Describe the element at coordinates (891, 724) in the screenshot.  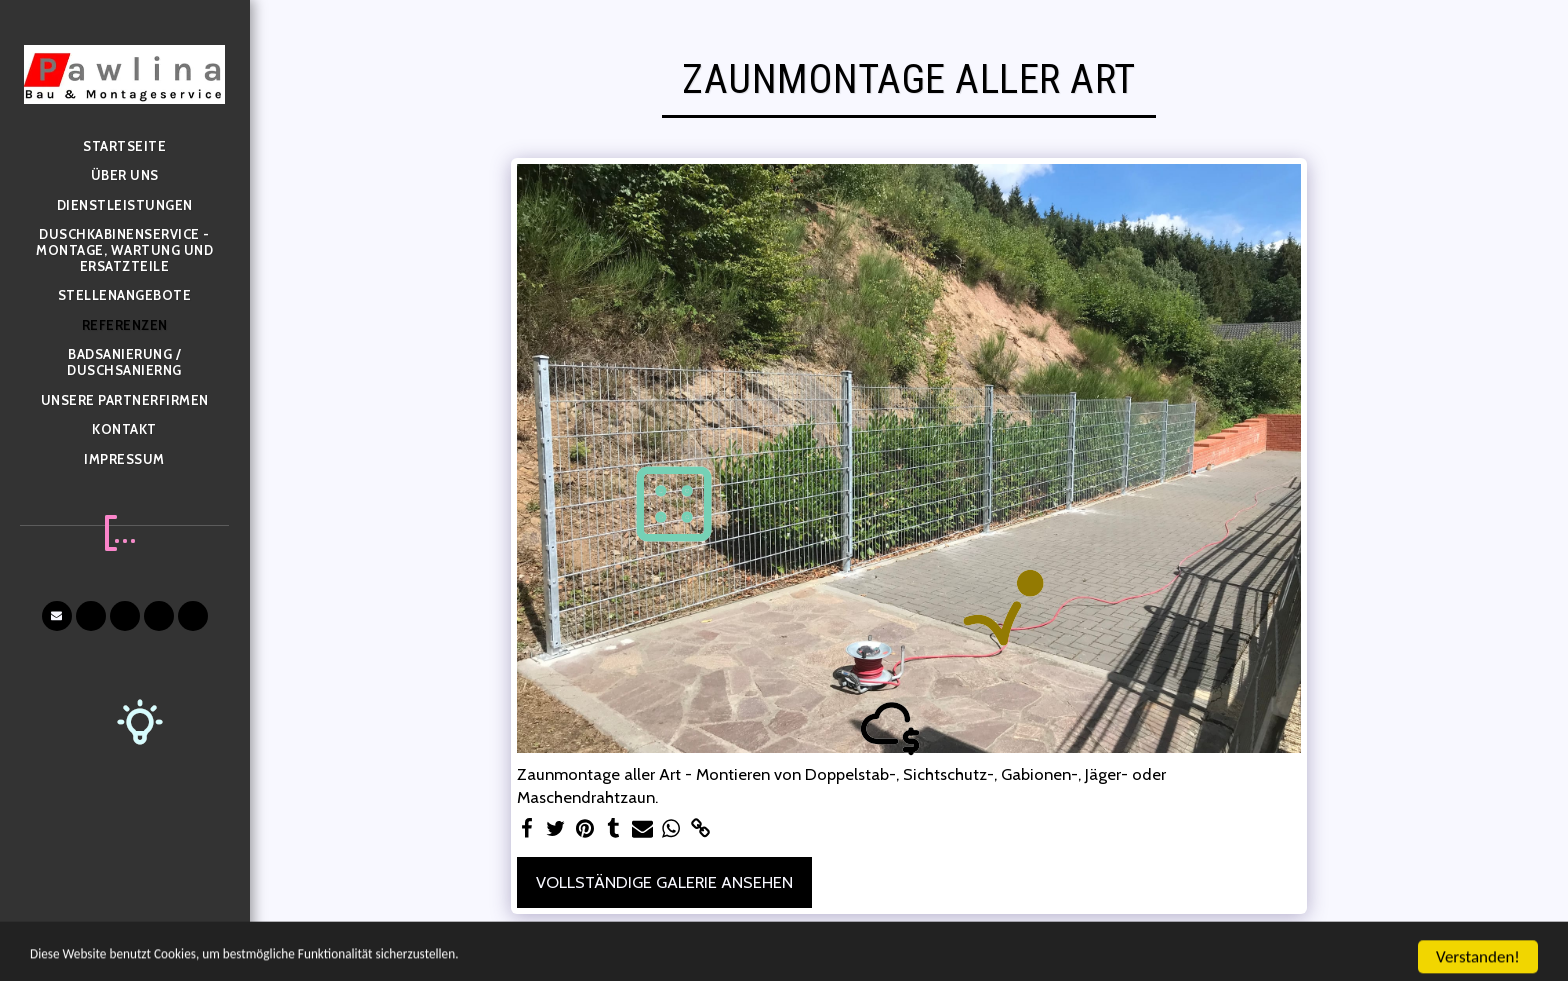
I see `view cloud storage pricing or billing` at that location.